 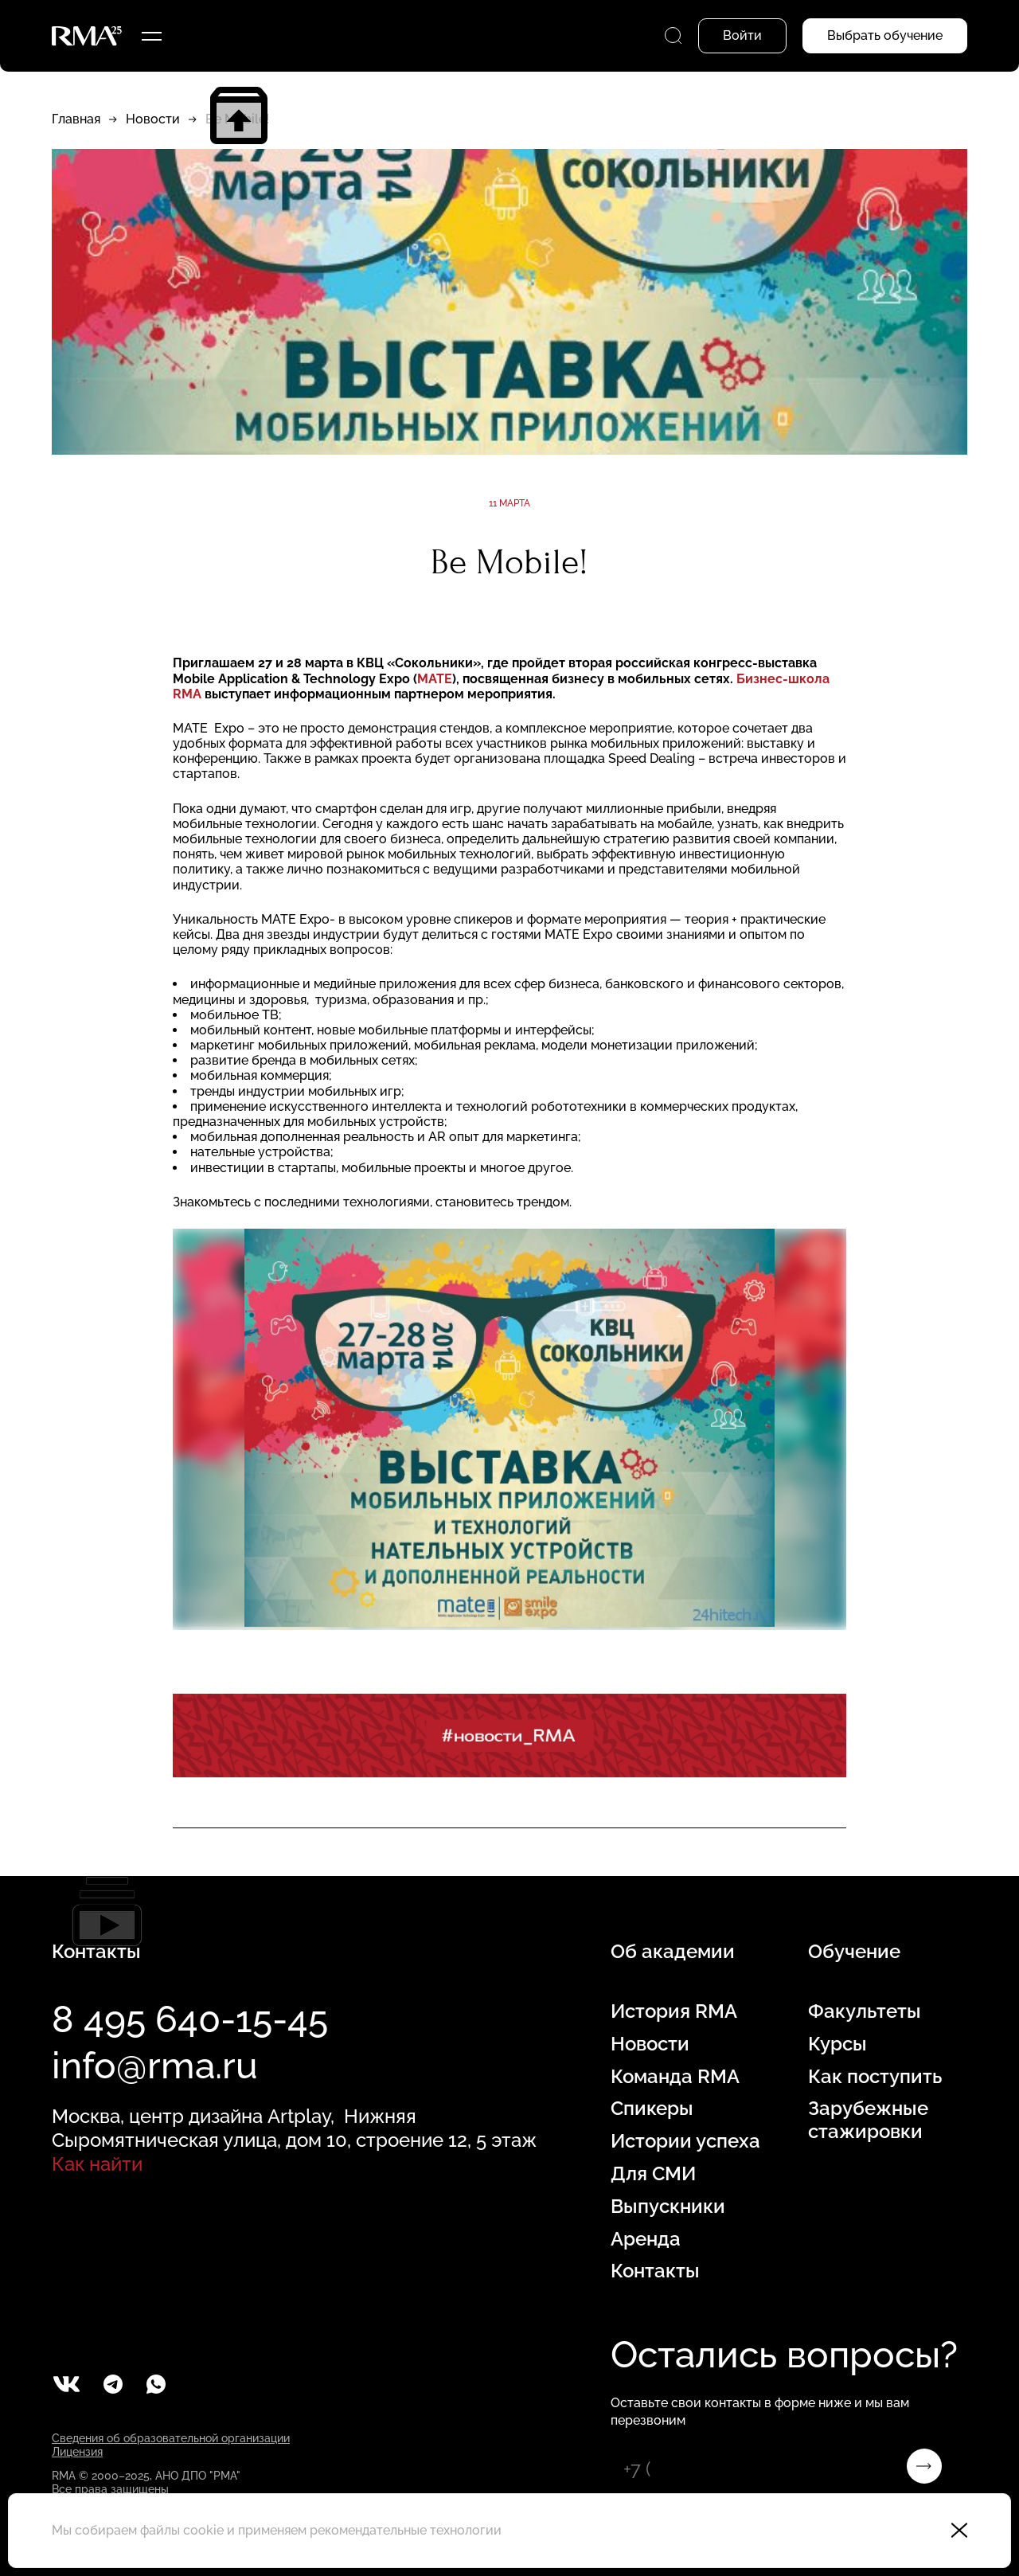 What do you see at coordinates (239, 115) in the screenshot?
I see `restore item from archive` at bounding box center [239, 115].